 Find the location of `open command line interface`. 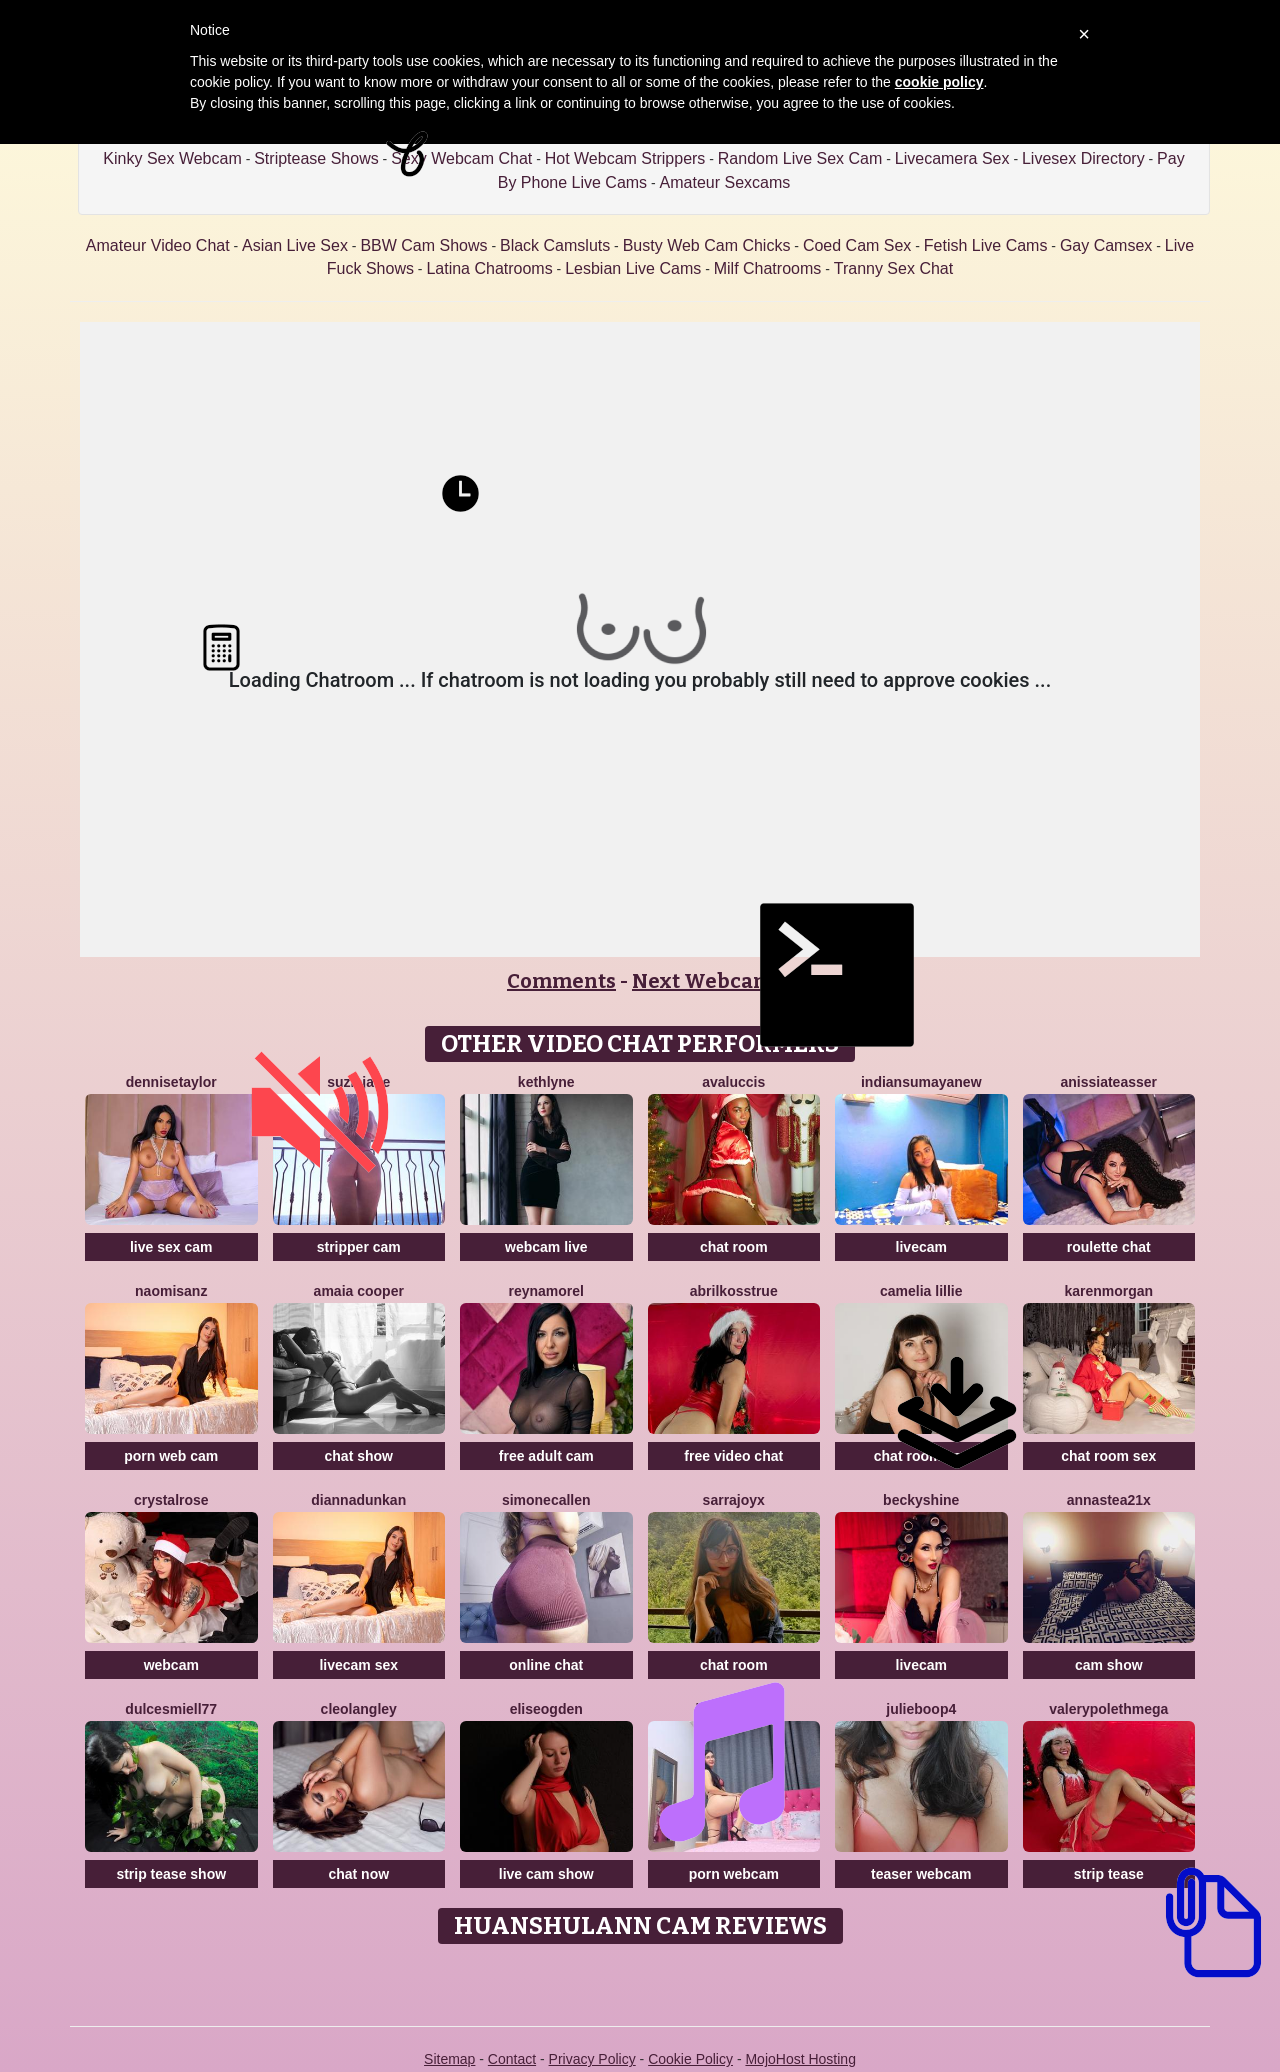

open command line interface is located at coordinates (837, 975).